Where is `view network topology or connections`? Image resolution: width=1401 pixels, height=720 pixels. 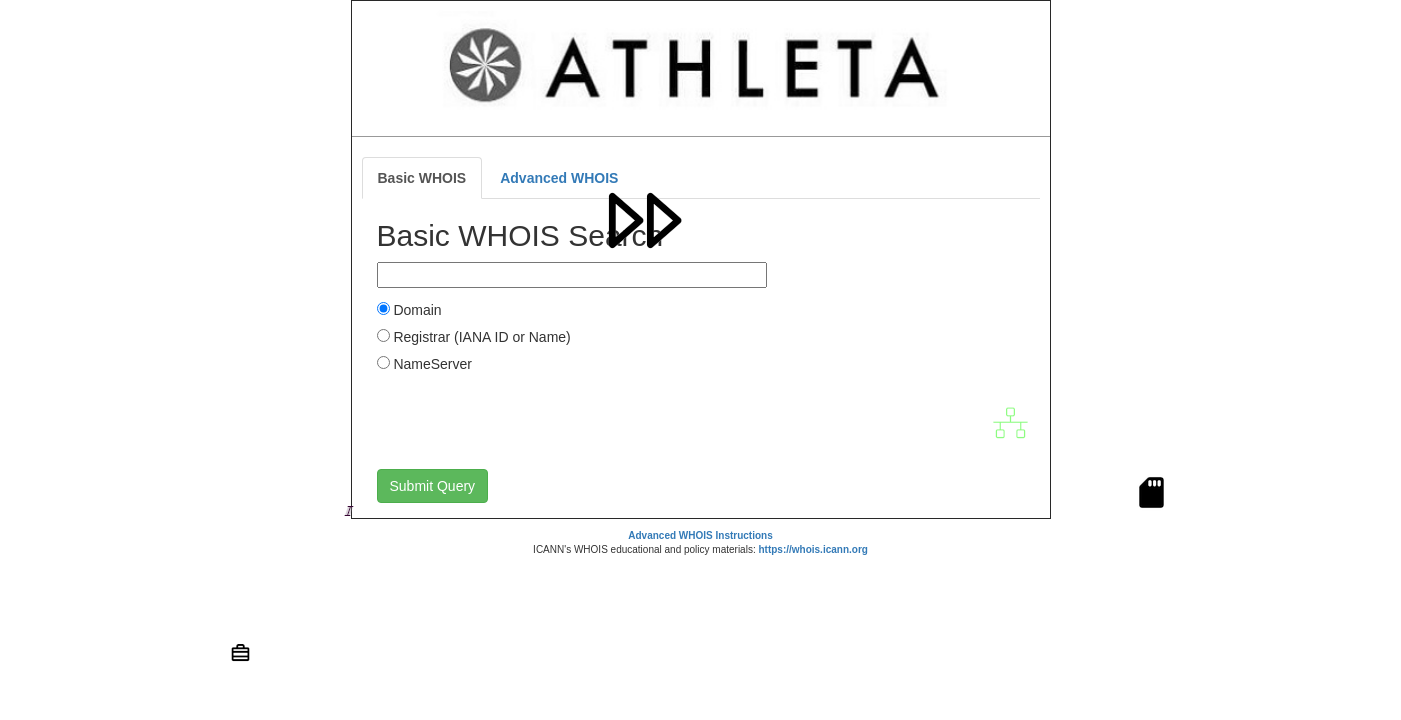
view network topology or connections is located at coordinates (1010, 423).